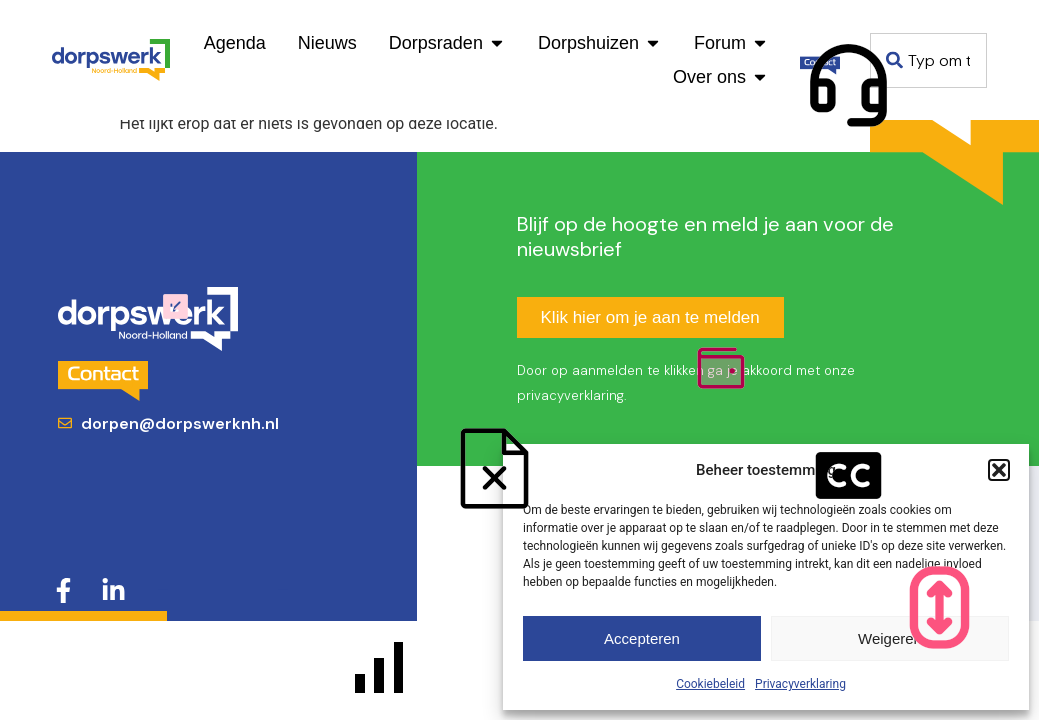 The height and width of the screenshot is (720, 1039). Describe the element at coordinates (848, 475) in the screenshot. I see `enable closed captions for video content` at that location.